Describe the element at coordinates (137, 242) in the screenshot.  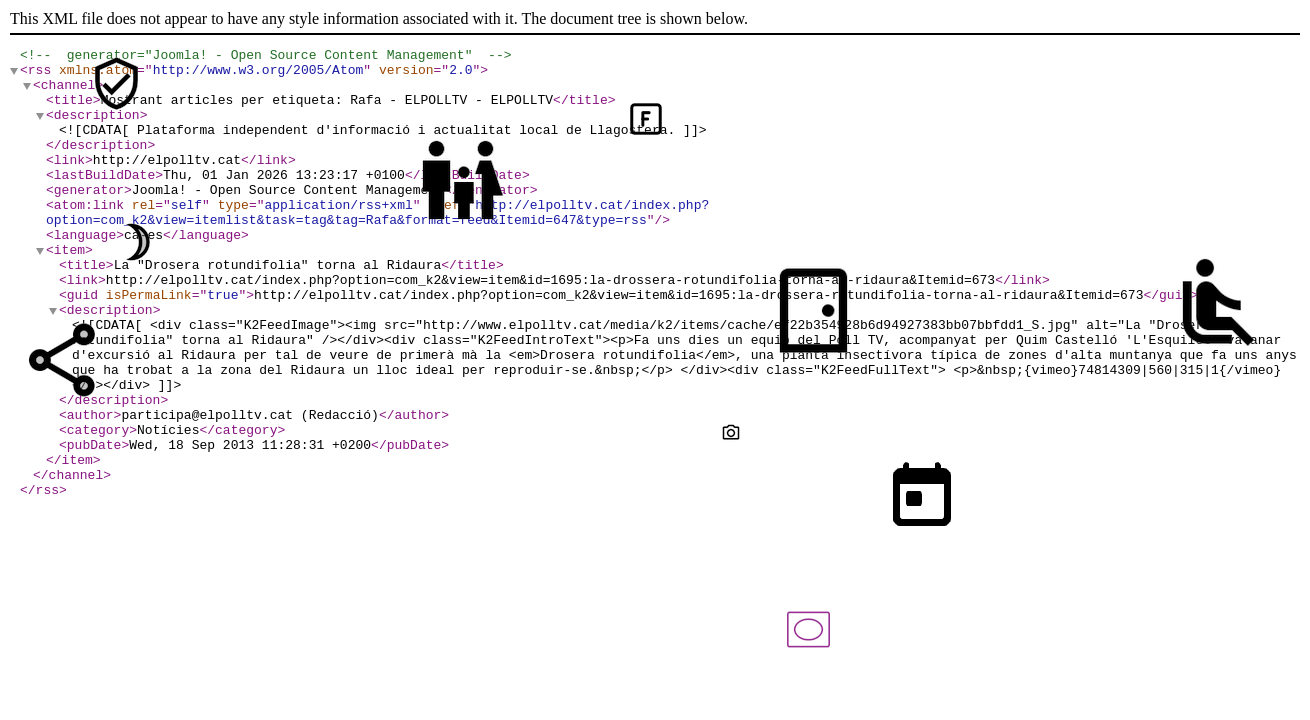
I see `toggle dark mode or night theme` at that location.